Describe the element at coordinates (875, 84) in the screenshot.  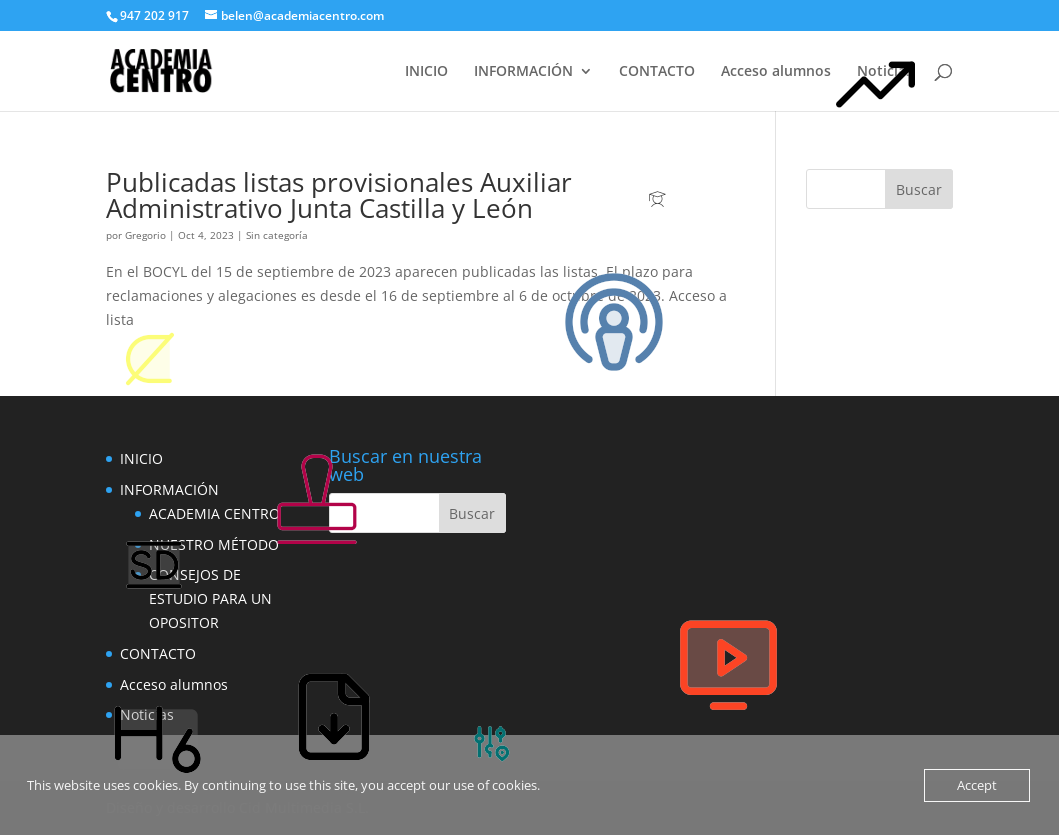
I see `view trending or popular content` at that location.